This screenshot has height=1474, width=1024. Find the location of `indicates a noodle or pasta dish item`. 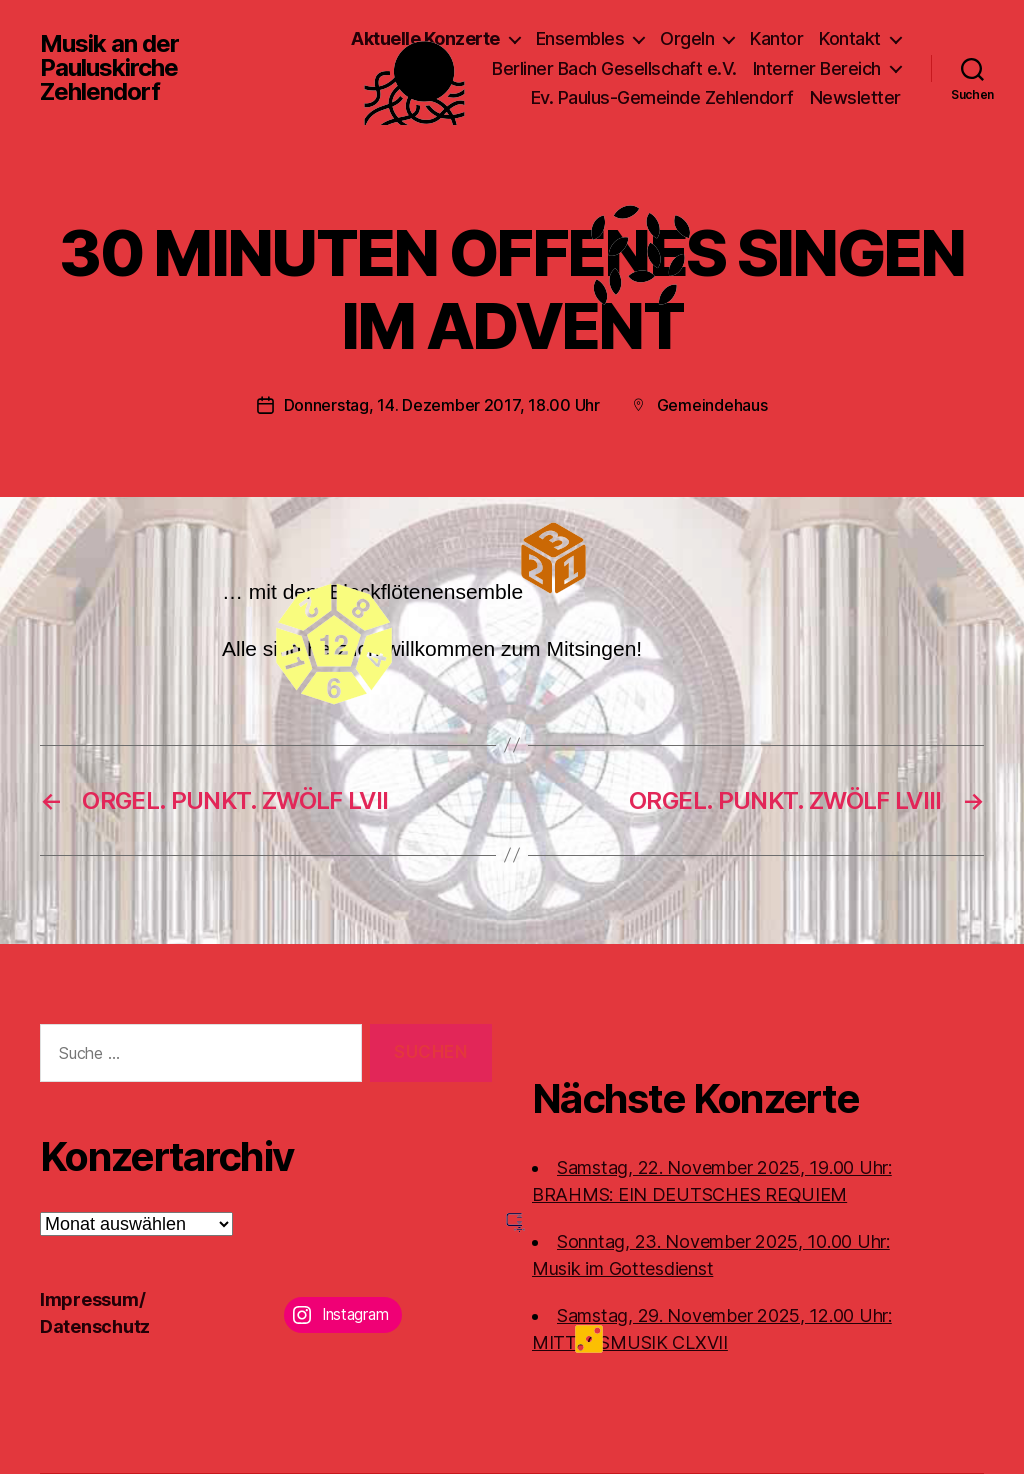

indicates a noodle or pasta dish item is located at coordinates (414, 75).